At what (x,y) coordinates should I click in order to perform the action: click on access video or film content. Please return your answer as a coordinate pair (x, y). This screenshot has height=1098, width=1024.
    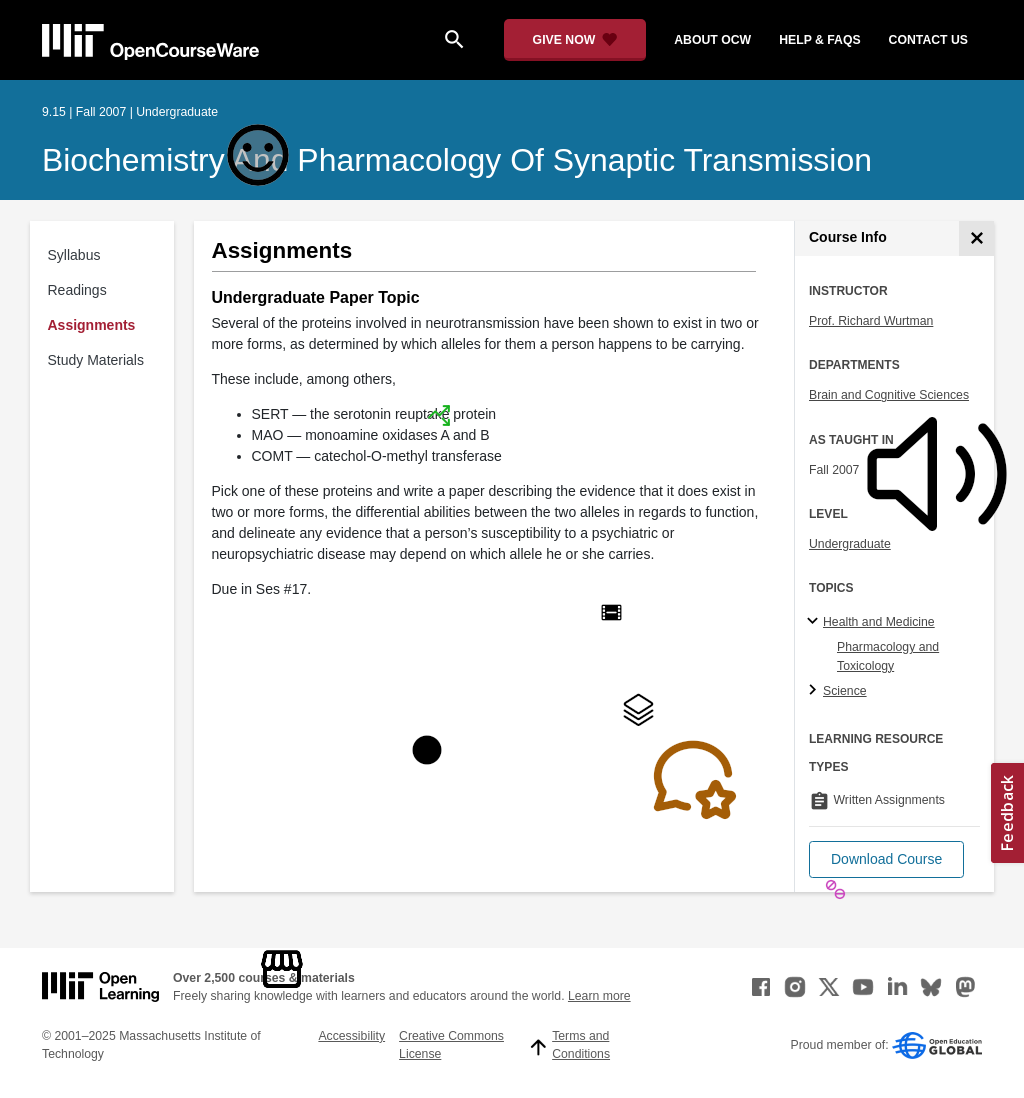
    Looking at the image, I should click on (611, 612).